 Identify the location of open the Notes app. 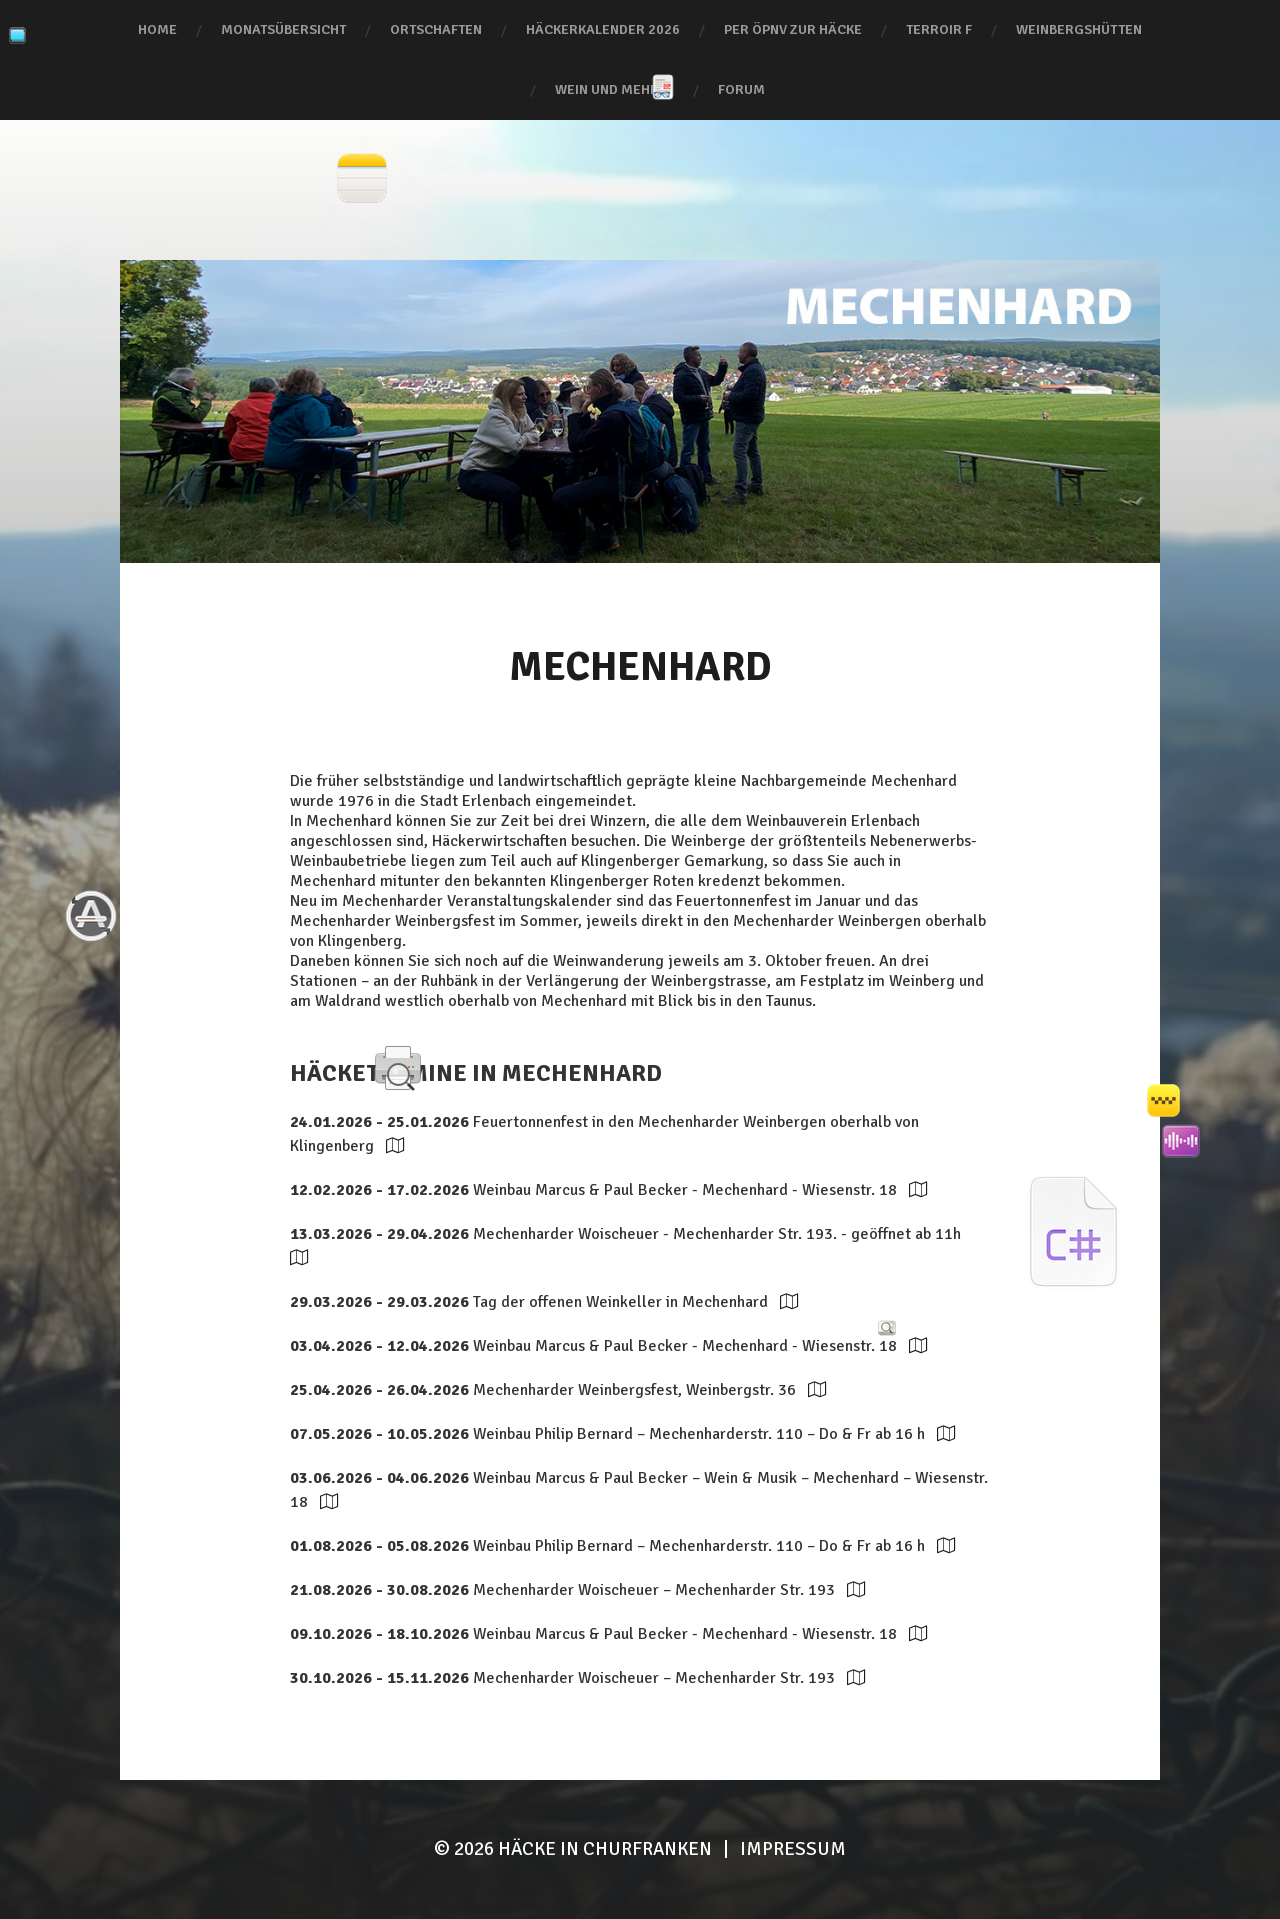
(362, 178).